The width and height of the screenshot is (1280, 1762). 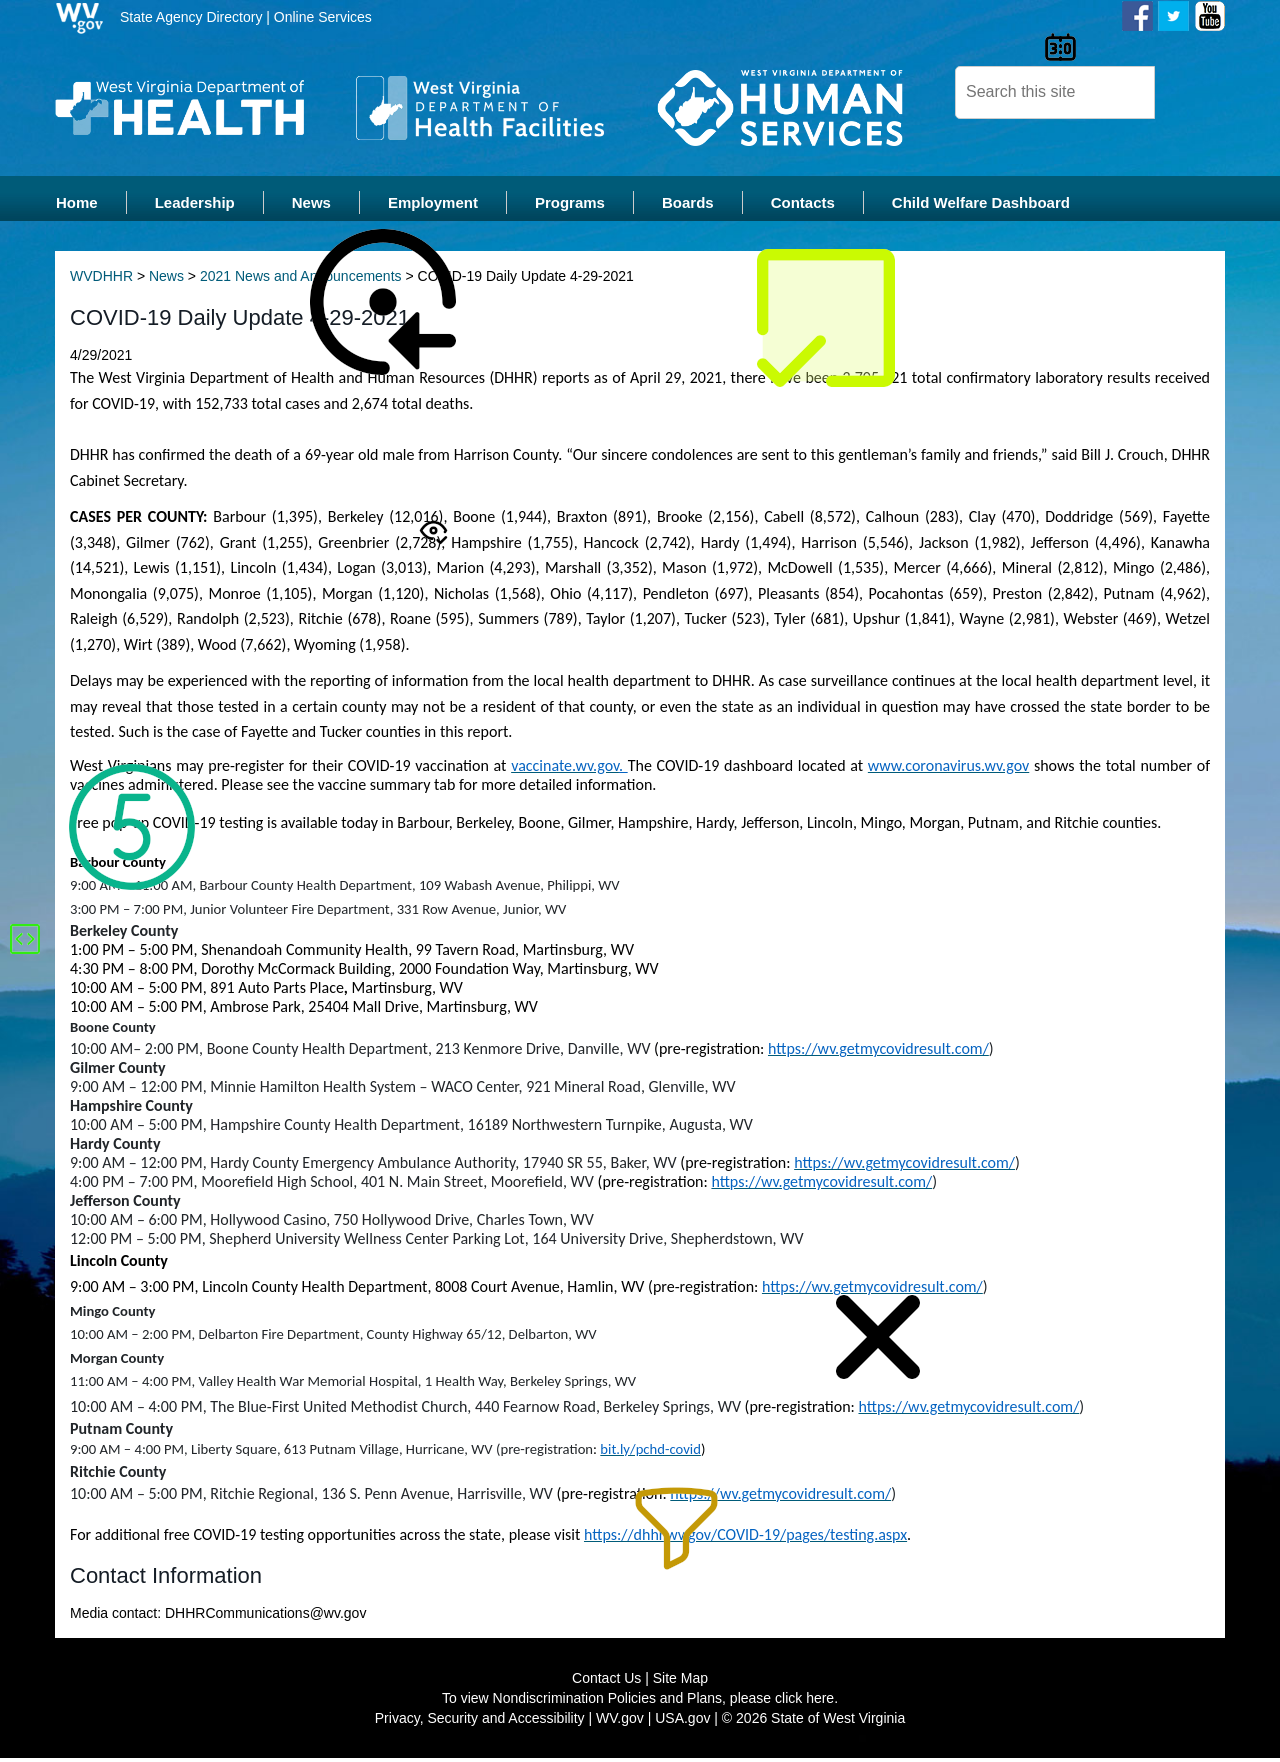 I want to click on mark task as complete, so click(x=826, y=318).